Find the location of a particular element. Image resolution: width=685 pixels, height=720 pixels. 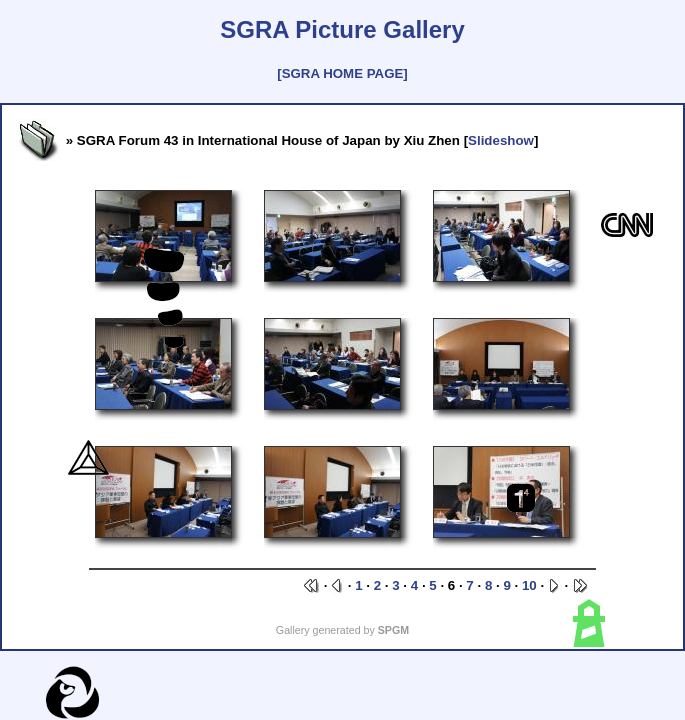

spine game engine logo is located at coordinates (164, 298).